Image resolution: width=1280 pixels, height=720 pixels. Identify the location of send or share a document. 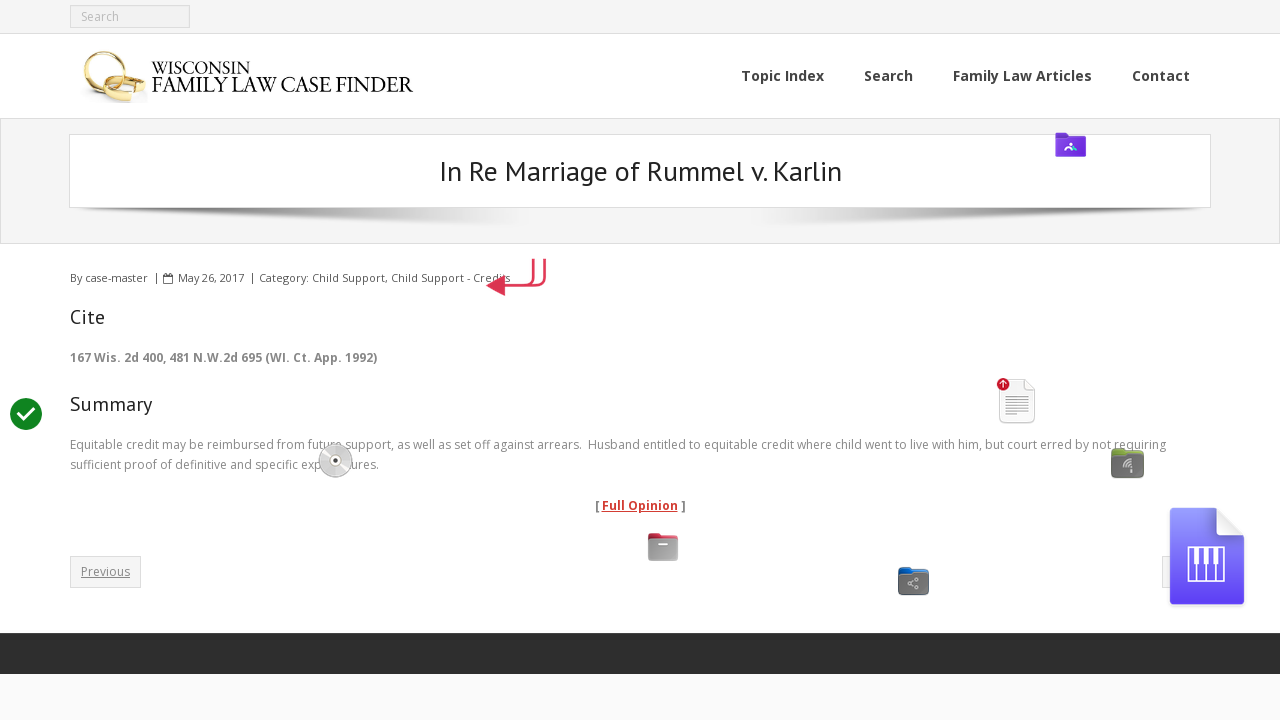
(1017, 401).